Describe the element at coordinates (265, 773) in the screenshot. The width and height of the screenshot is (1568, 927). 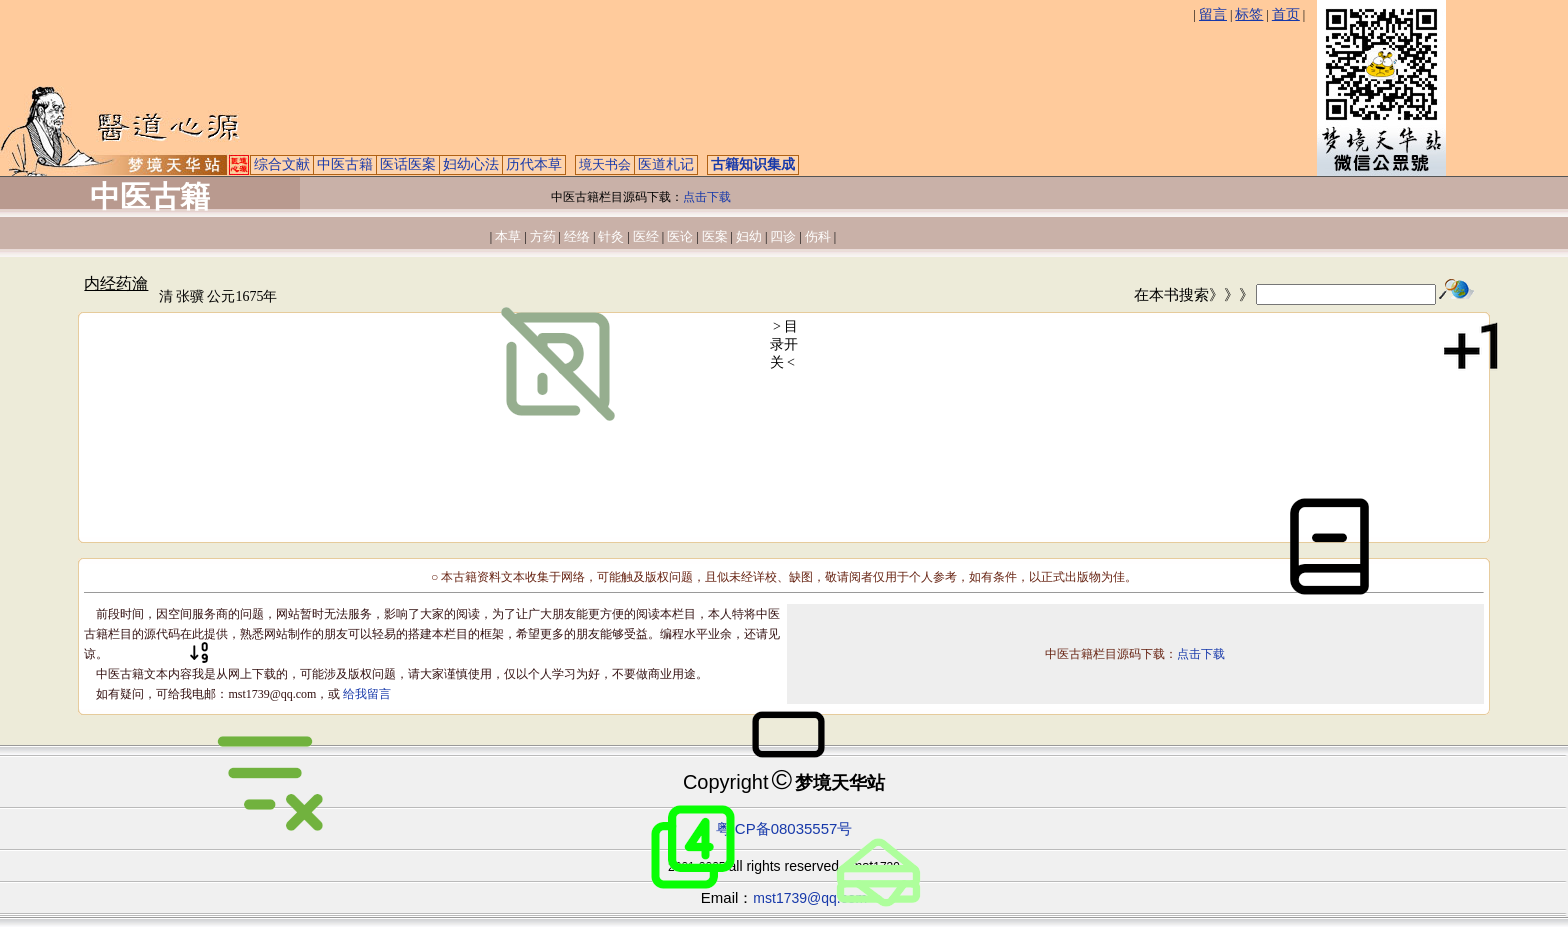
I see `clear all active filters` at that location.